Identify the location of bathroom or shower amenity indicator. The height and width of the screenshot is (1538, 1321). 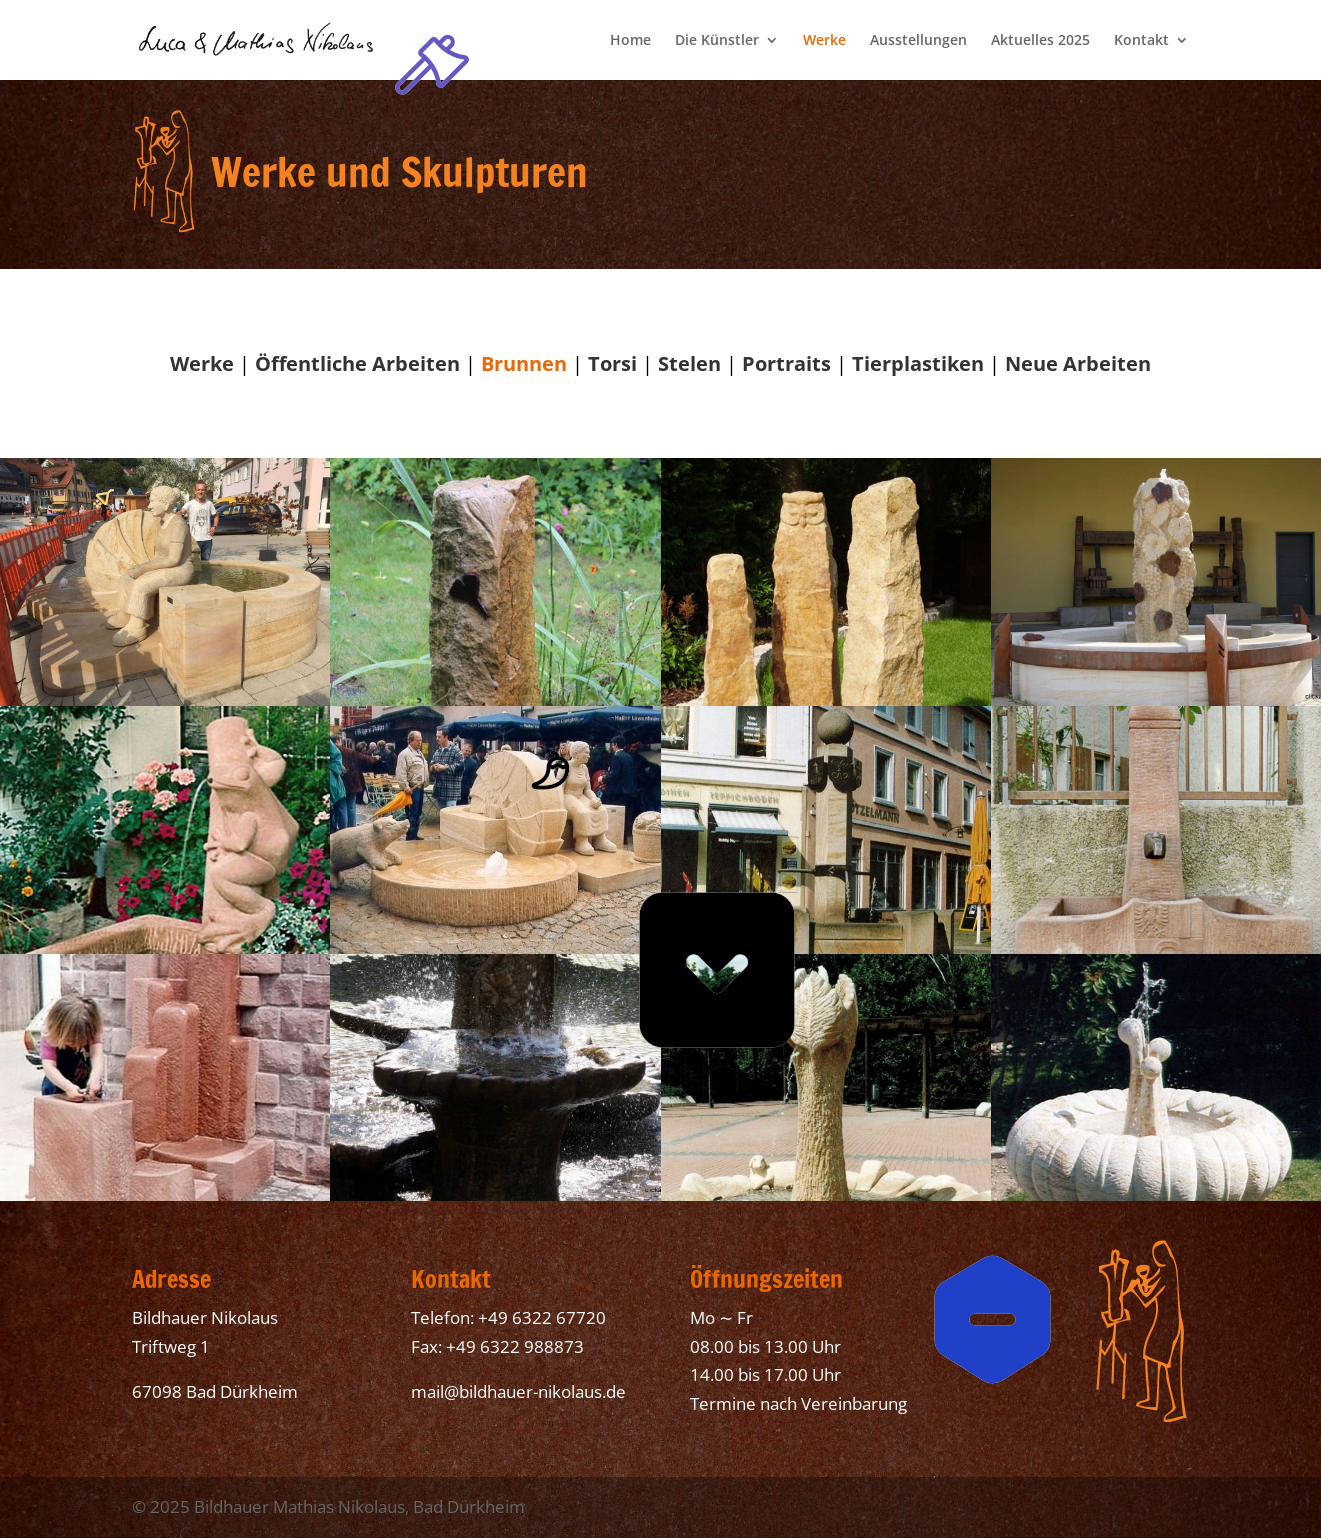
(103, 497).